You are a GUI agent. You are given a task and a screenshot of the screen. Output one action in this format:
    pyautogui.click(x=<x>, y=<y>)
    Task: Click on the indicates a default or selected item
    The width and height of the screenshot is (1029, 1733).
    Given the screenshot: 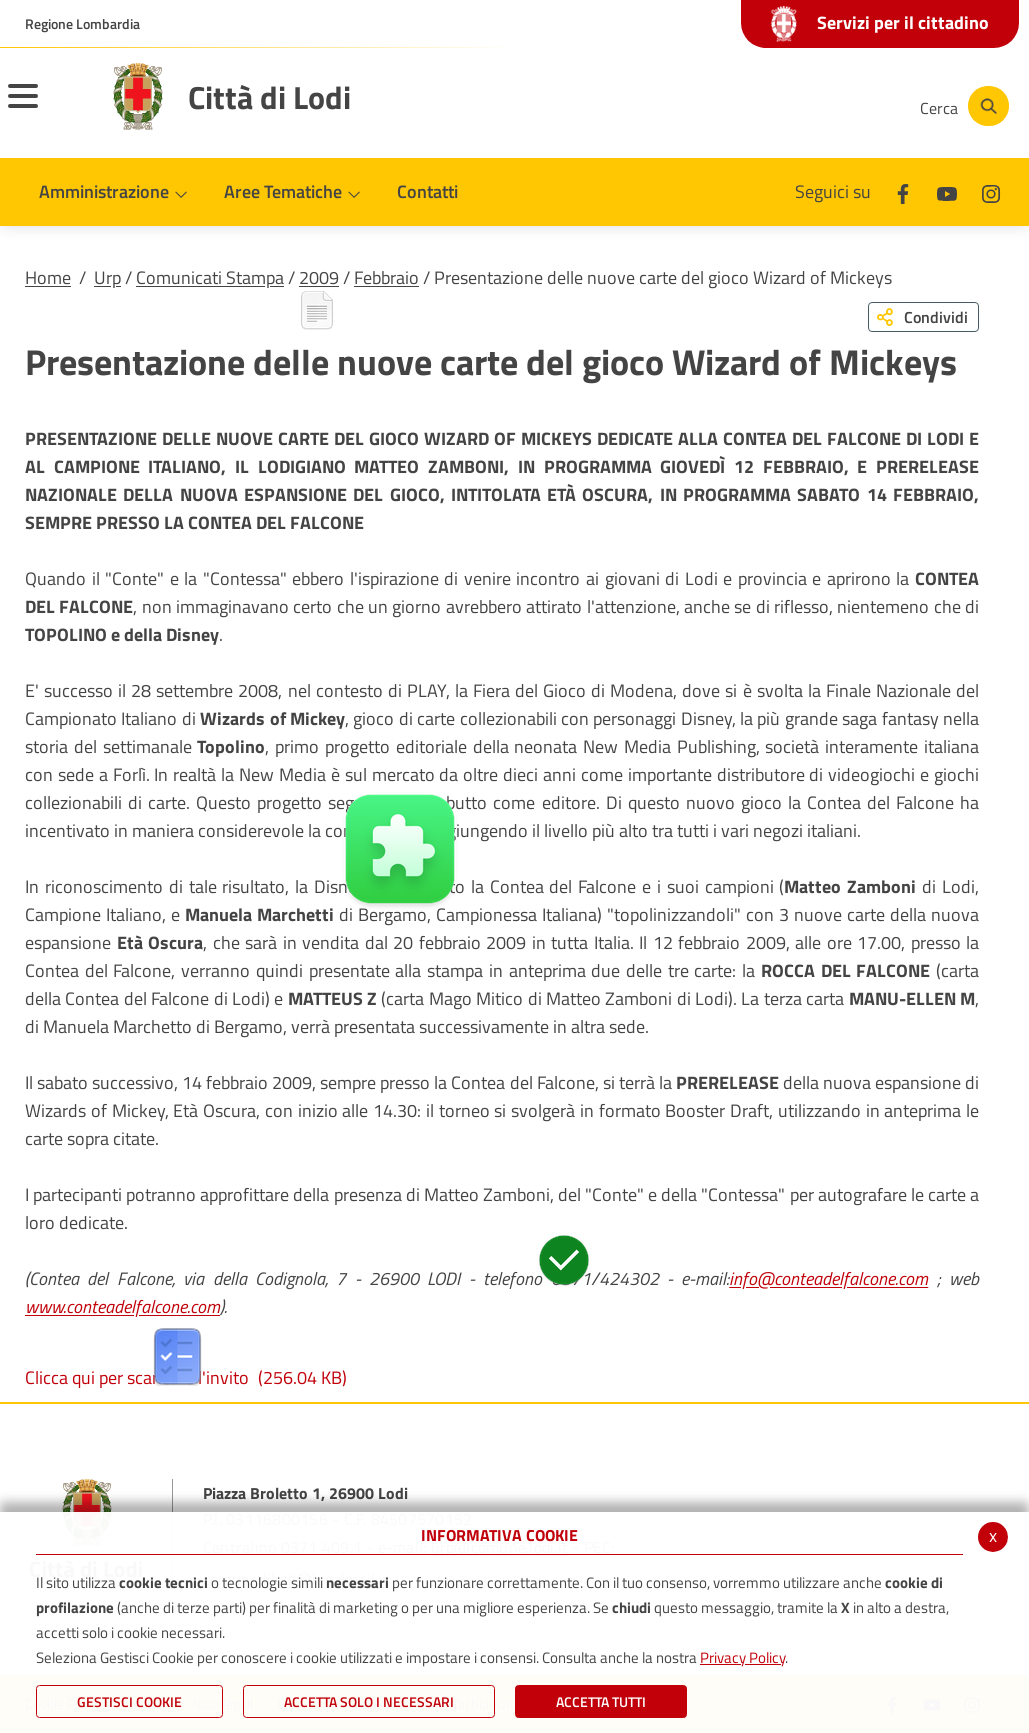 What is the action you would take?
    pyautogui.click(x=564, y=1260)
    